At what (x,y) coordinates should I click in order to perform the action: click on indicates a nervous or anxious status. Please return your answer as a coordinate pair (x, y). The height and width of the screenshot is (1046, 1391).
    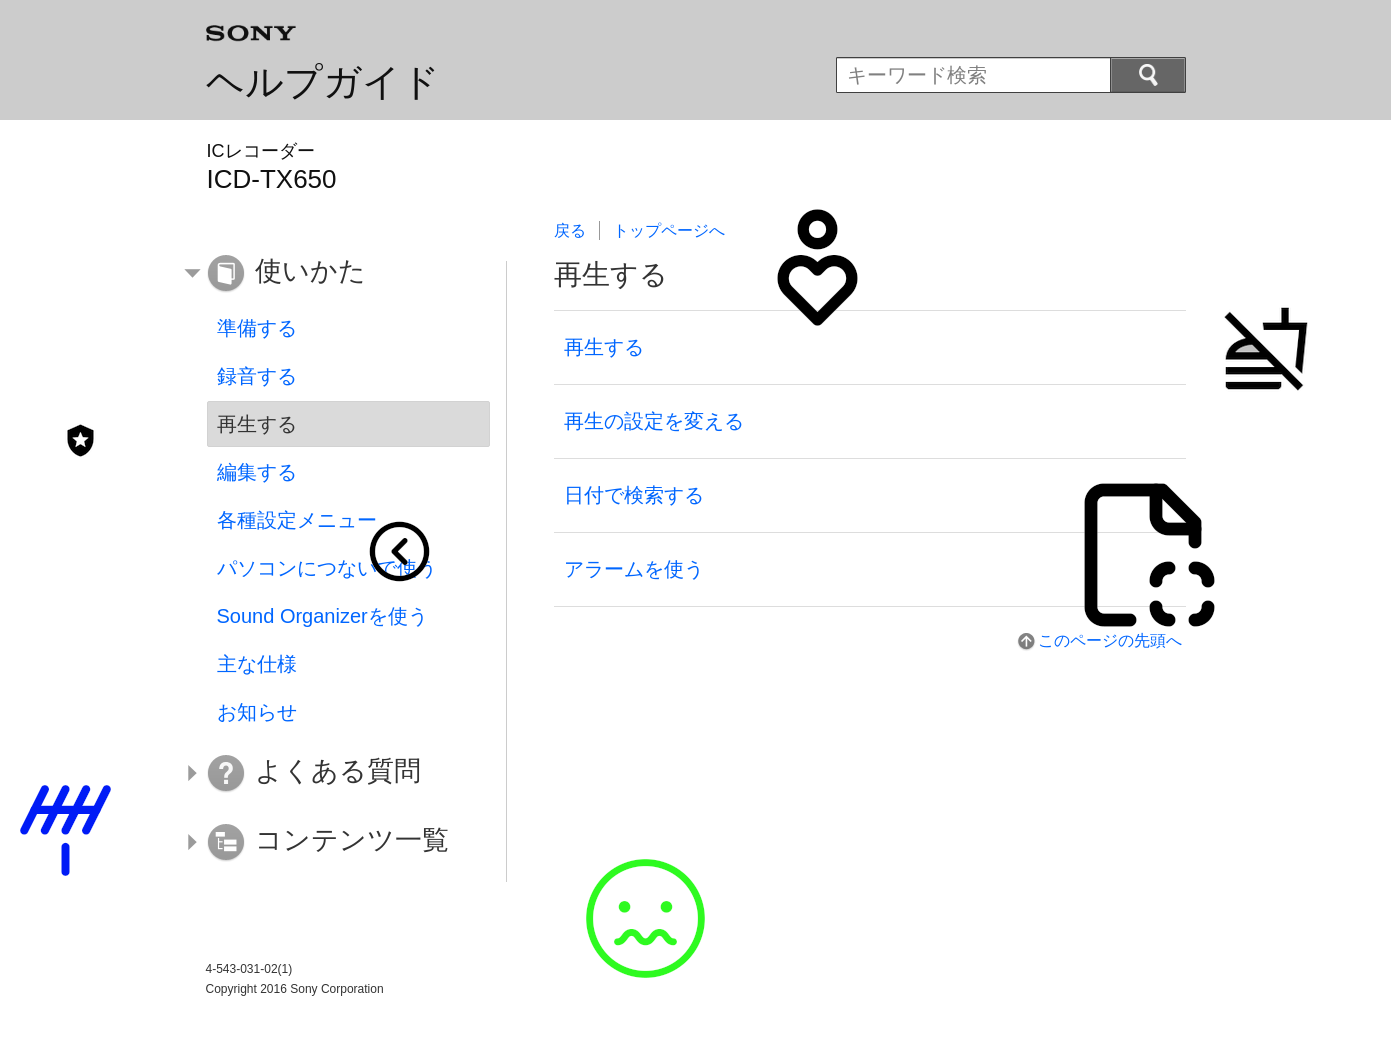
    Looking at the image, I should click on (645, 918).